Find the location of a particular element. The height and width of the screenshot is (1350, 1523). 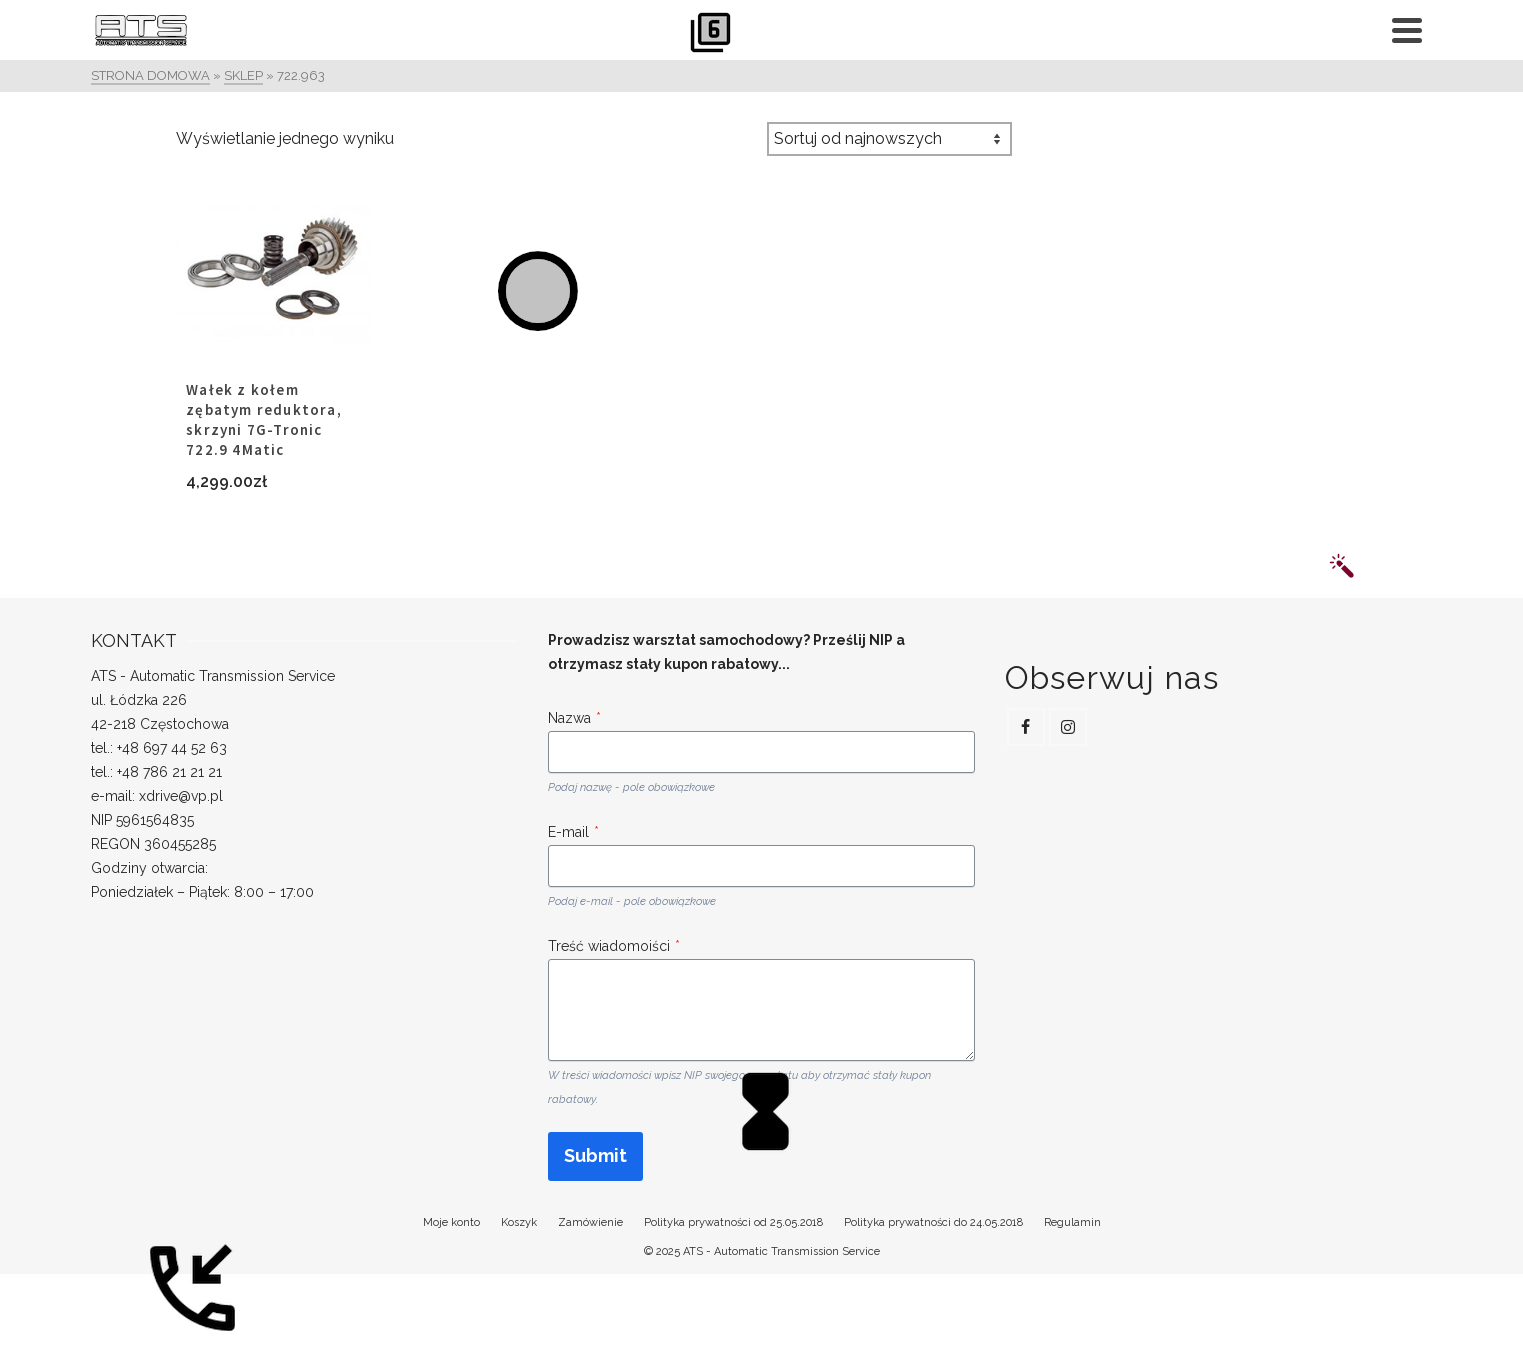

indicates a filled or selected state is located at coordinates (538, 291).